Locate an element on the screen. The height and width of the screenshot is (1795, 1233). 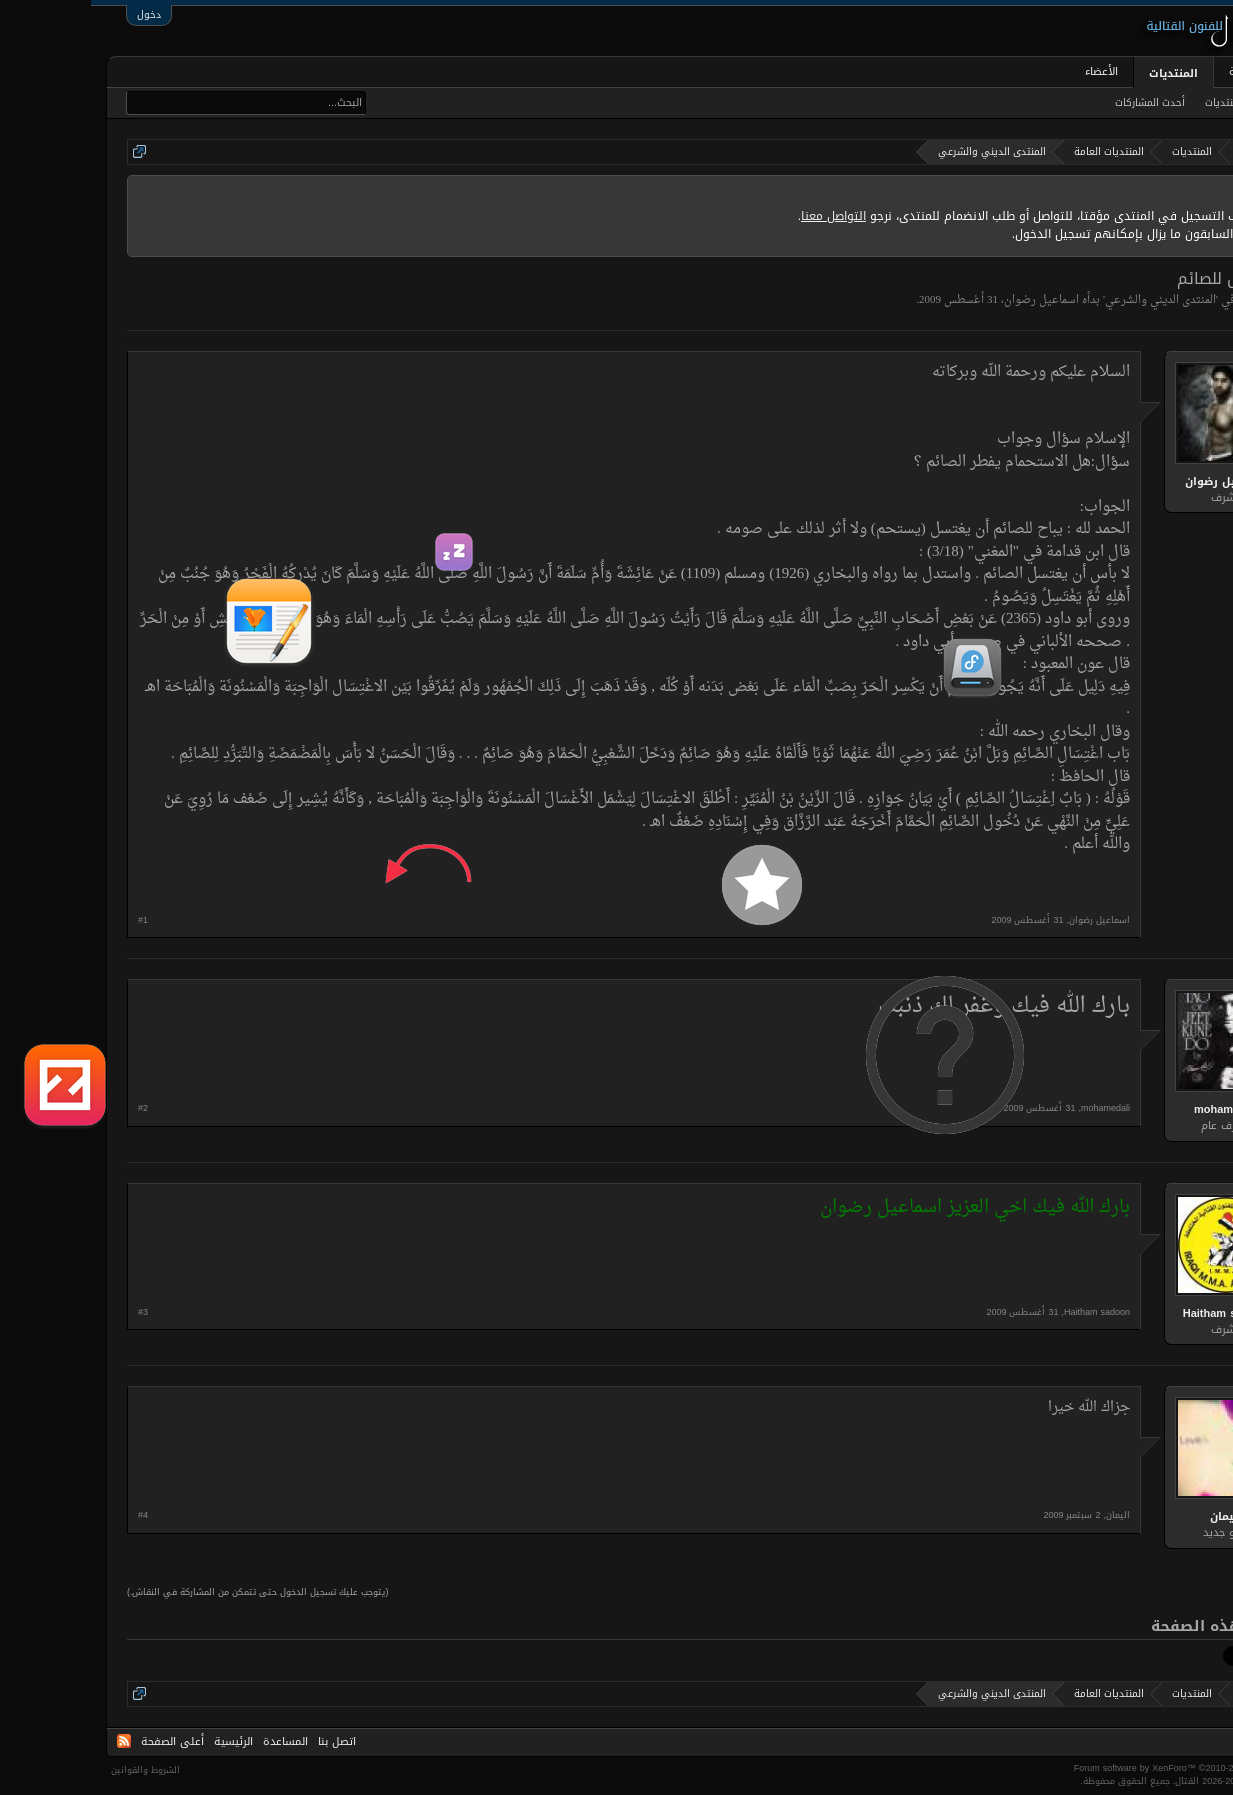
put your mac into hibernate or sleep mode is located at coordinates (454, 552).